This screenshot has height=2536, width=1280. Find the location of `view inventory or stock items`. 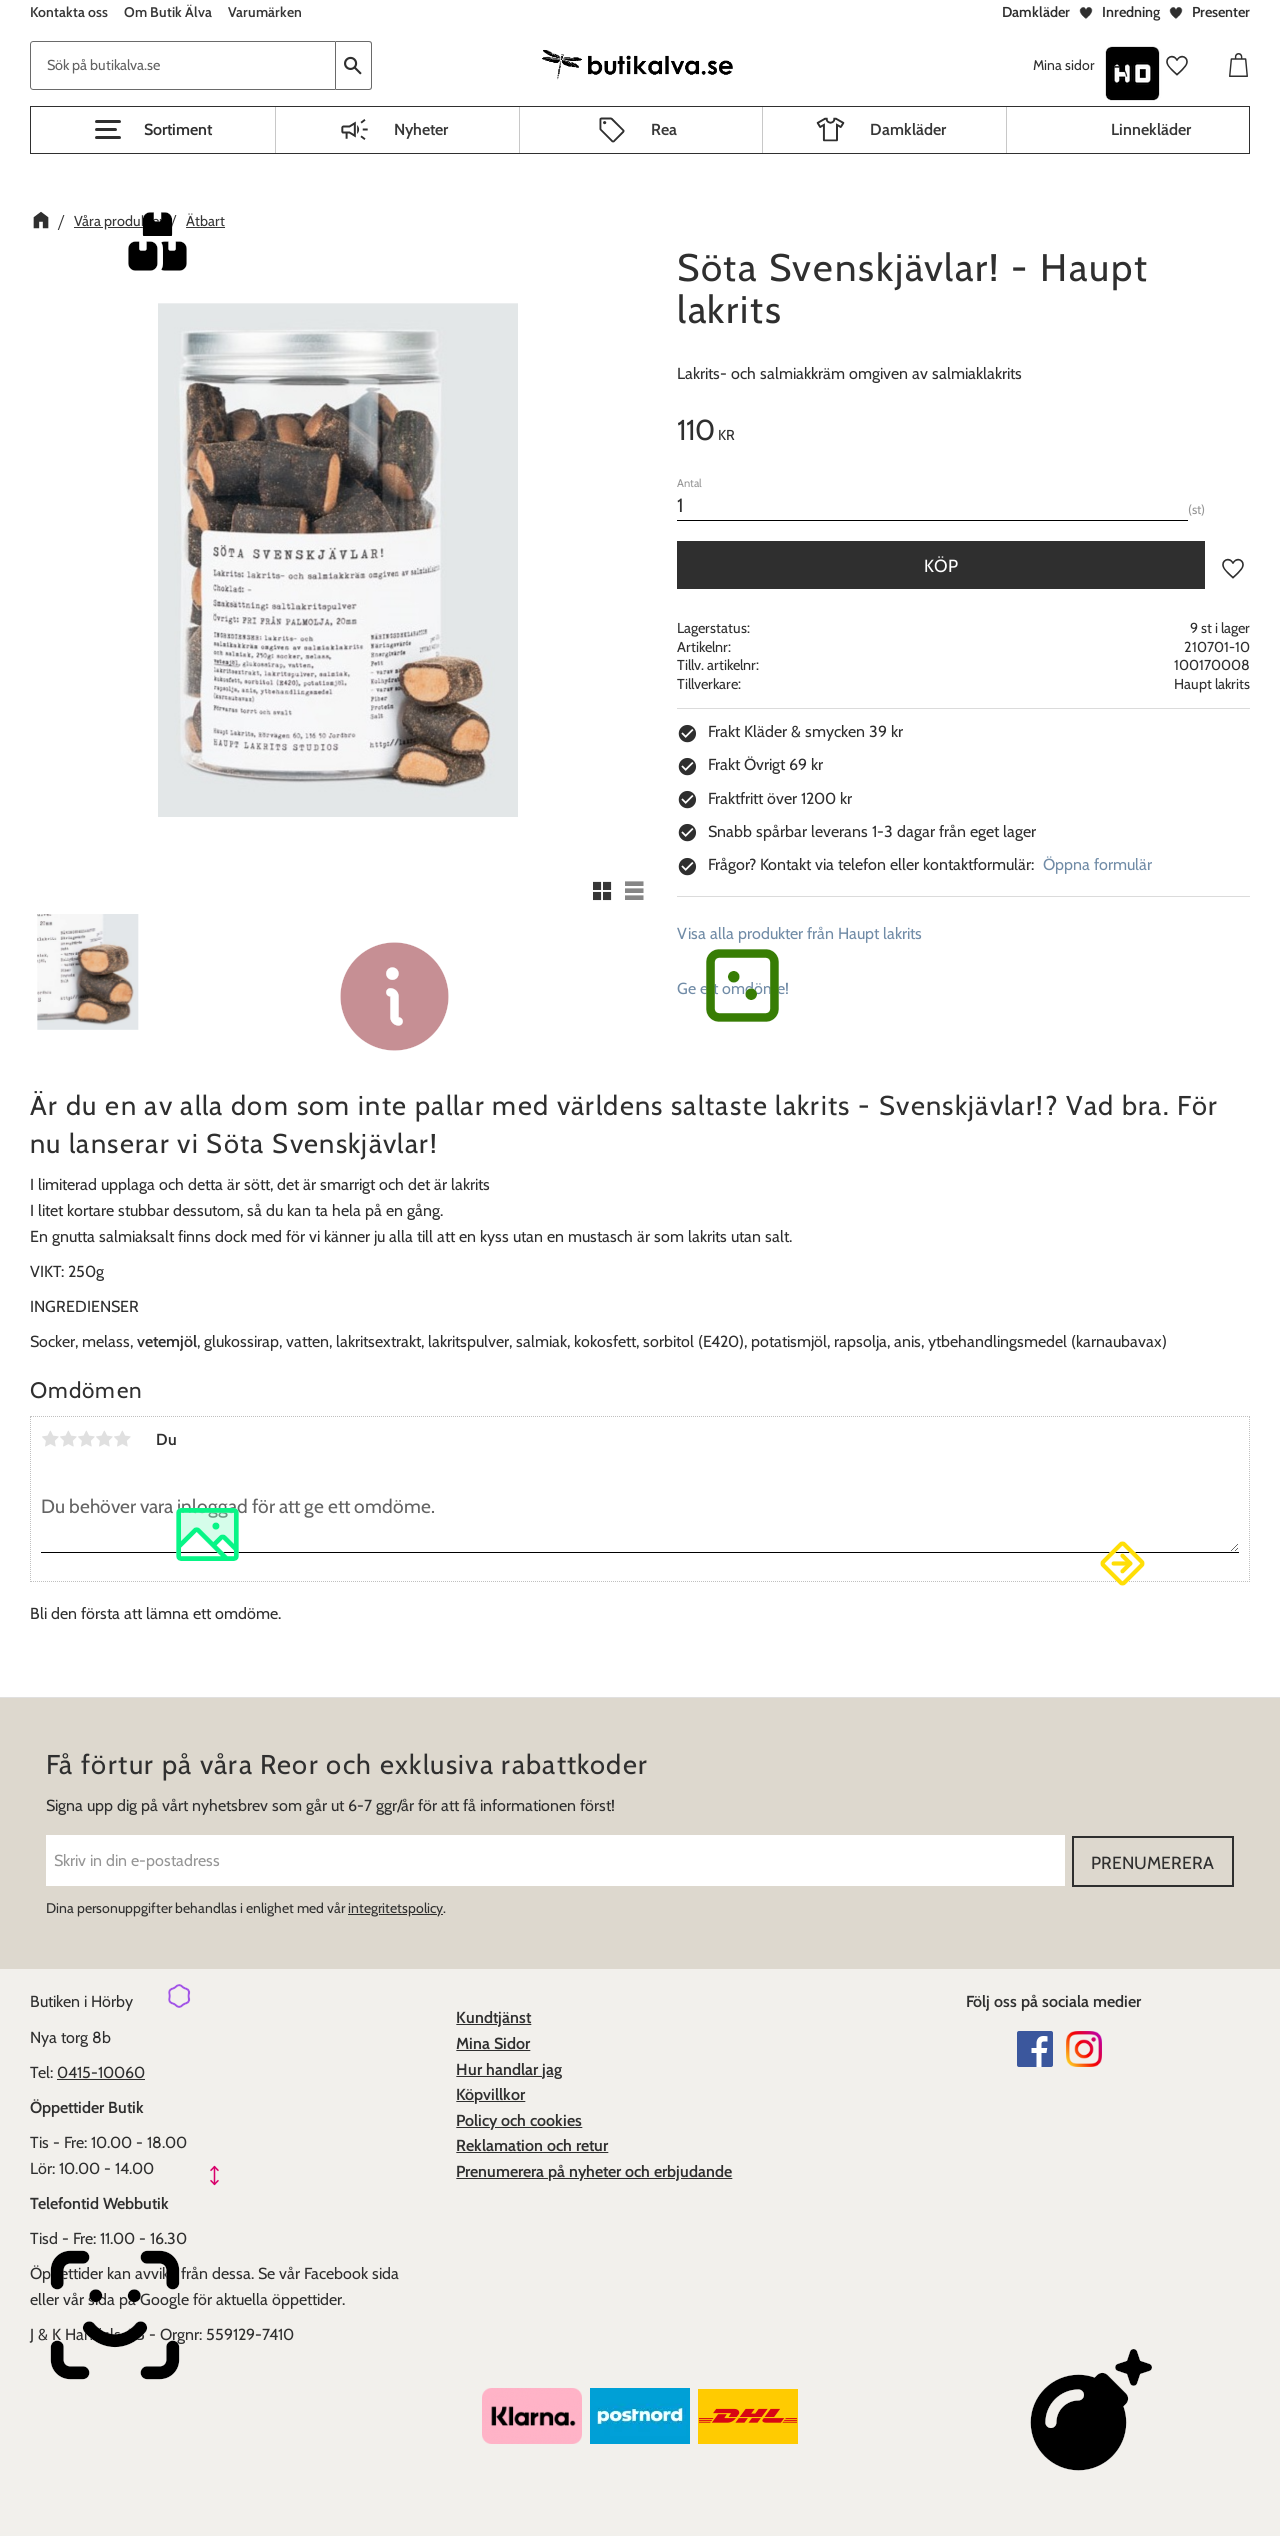

view inventory or stock items is located at coordinates (157, 241).